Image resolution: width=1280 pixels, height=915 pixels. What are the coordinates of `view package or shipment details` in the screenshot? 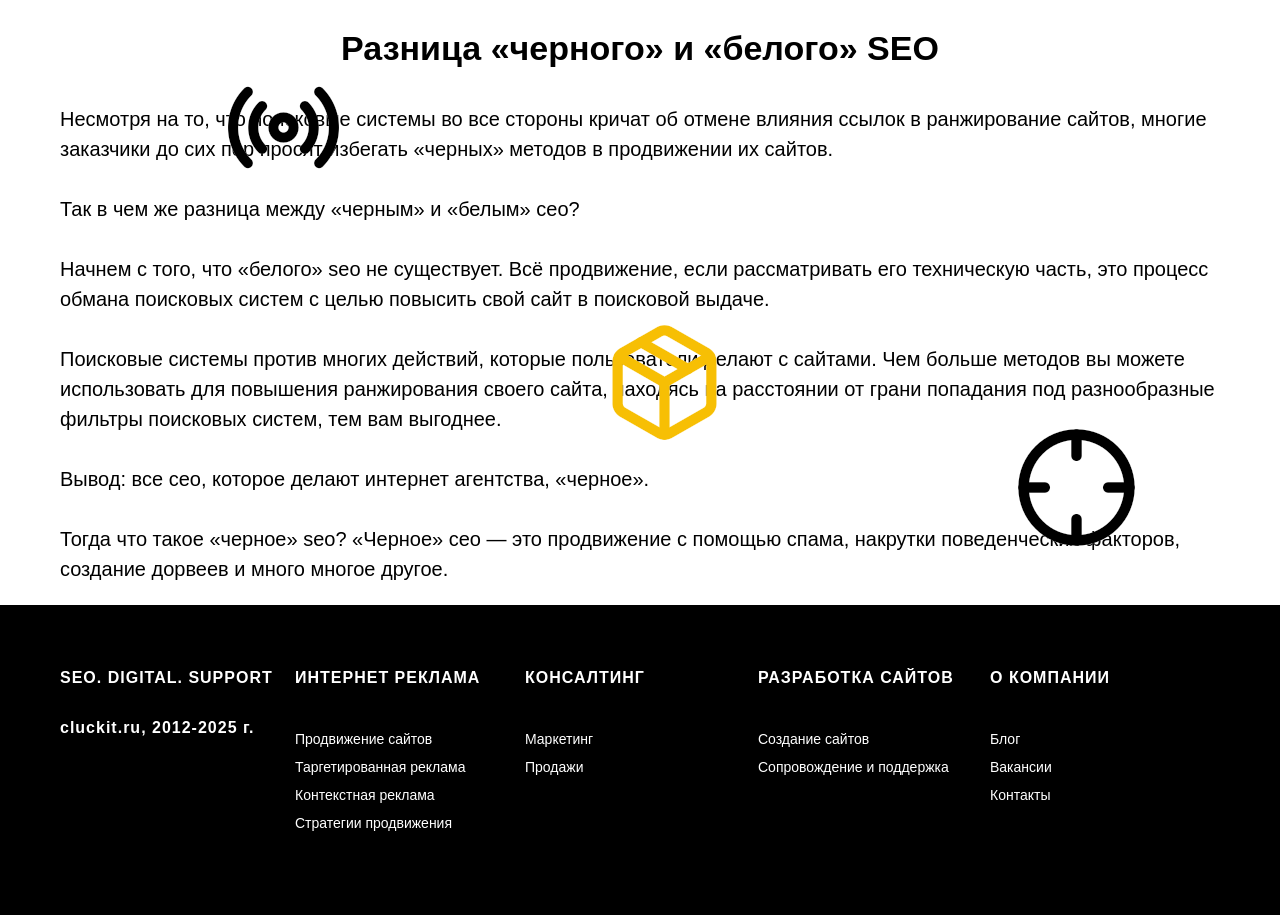 It's located at (664, 382).